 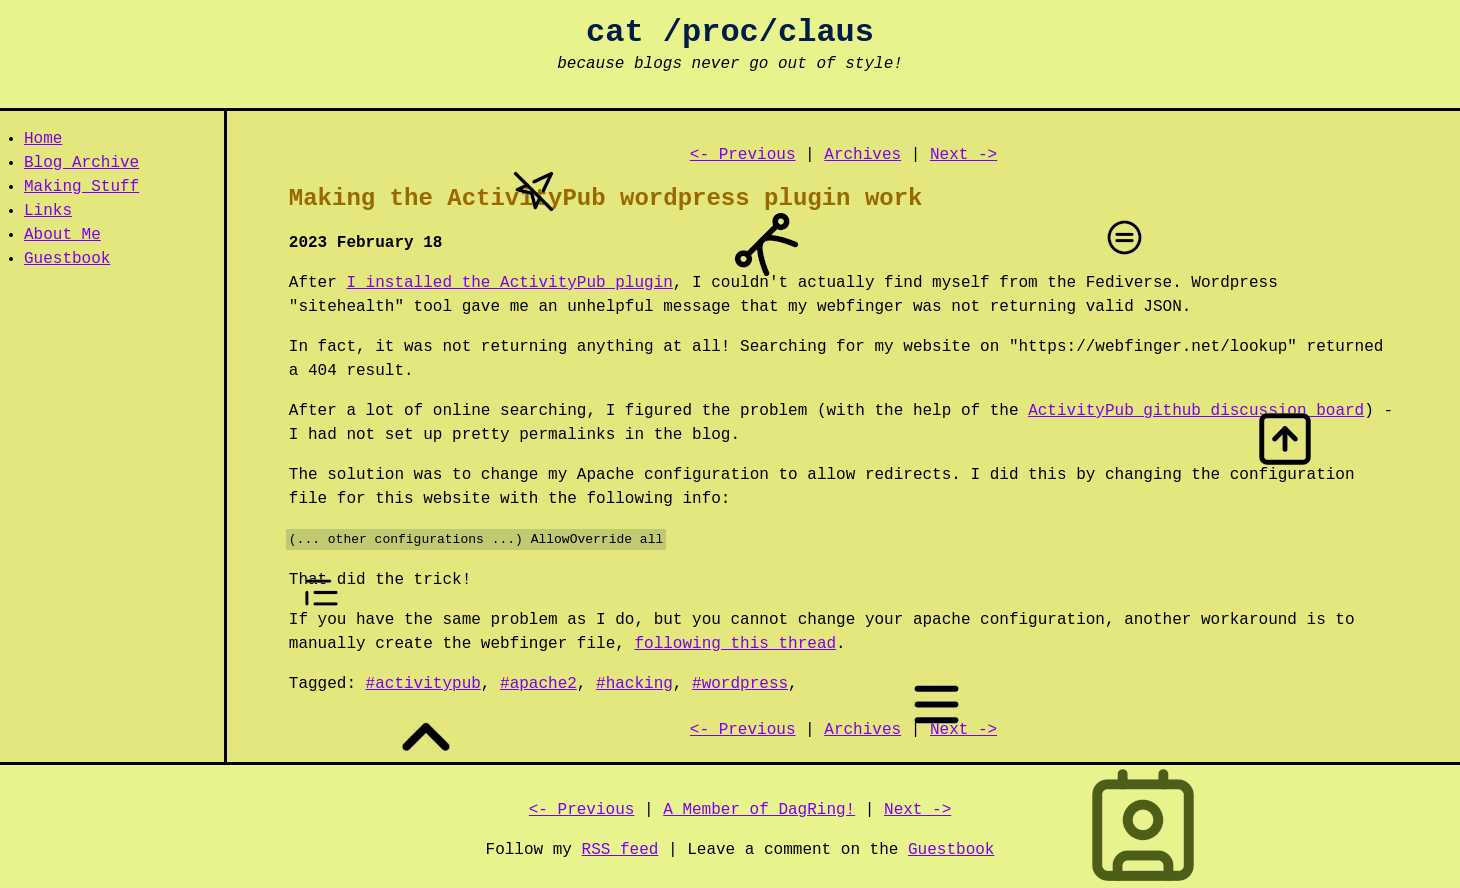 What do you see at coordinates (1143, 825) in the screenshot?
I see `view contact details` at bounding box center [1143, 825].